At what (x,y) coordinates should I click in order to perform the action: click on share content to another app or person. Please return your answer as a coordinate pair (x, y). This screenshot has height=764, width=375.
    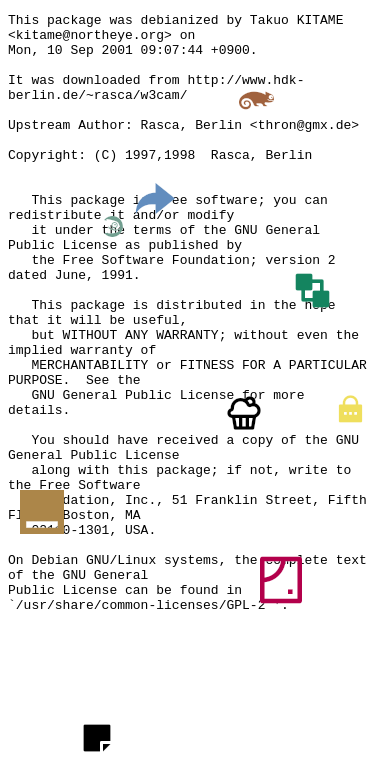
    Looking at the image, I should click on (153, 200).